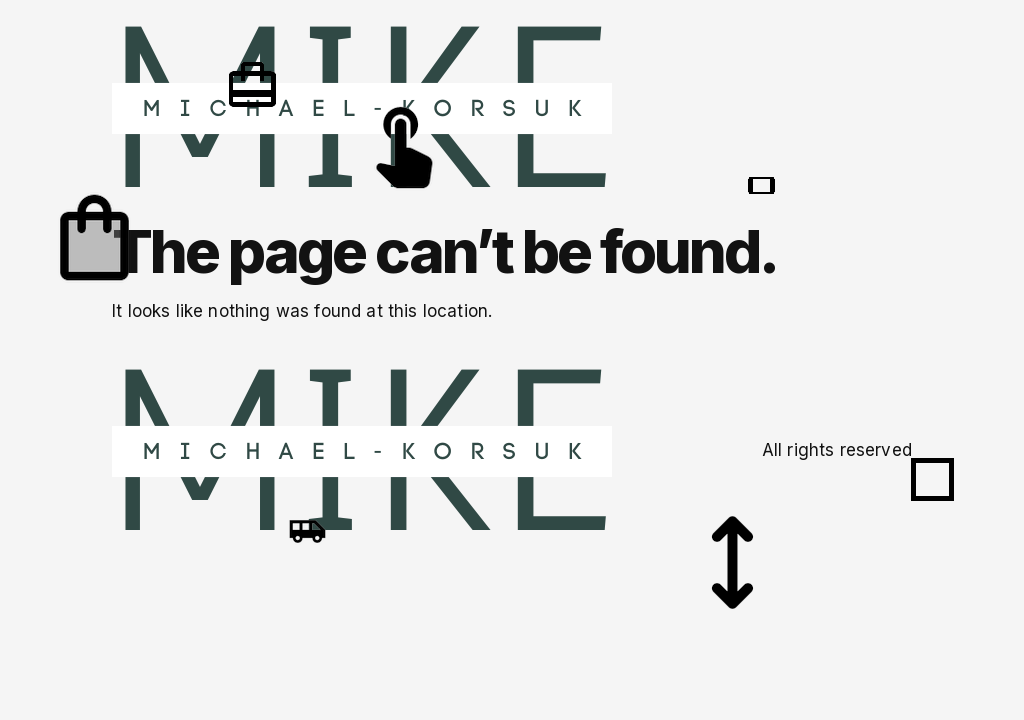  I want to click on access airport shuttle services, so click(307, 531).